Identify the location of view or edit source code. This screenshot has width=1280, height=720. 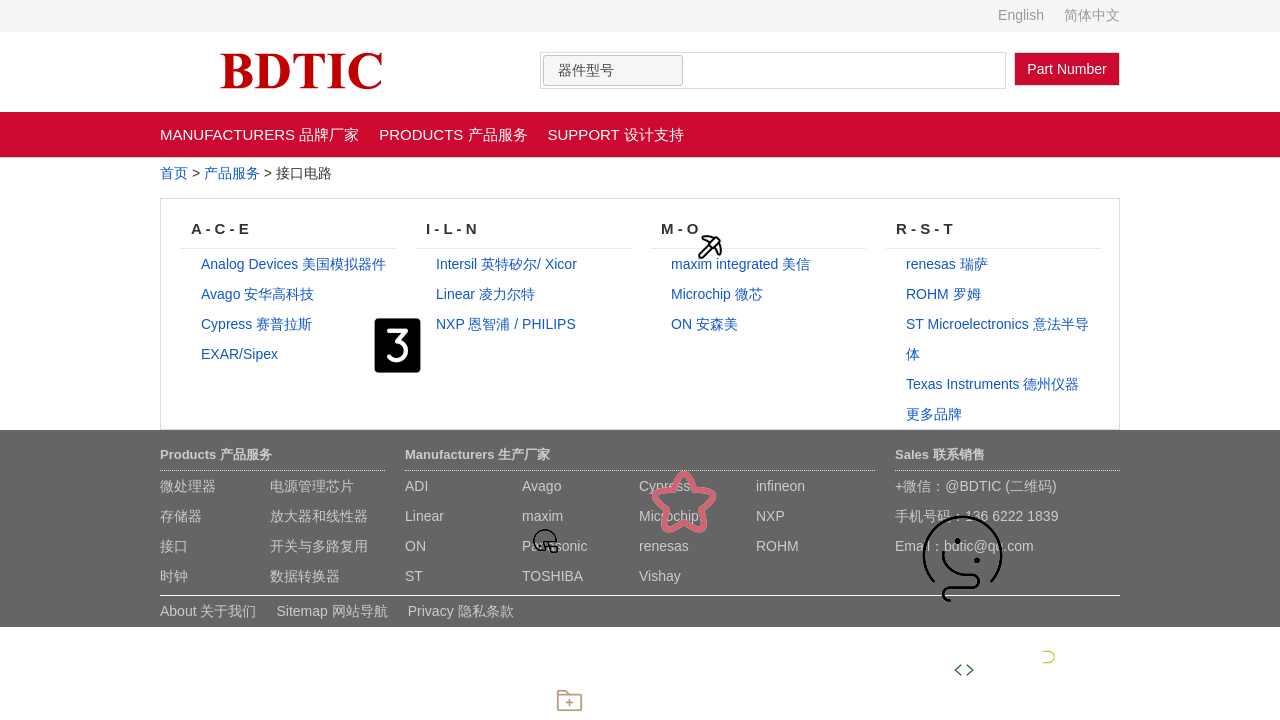
(964, 670).